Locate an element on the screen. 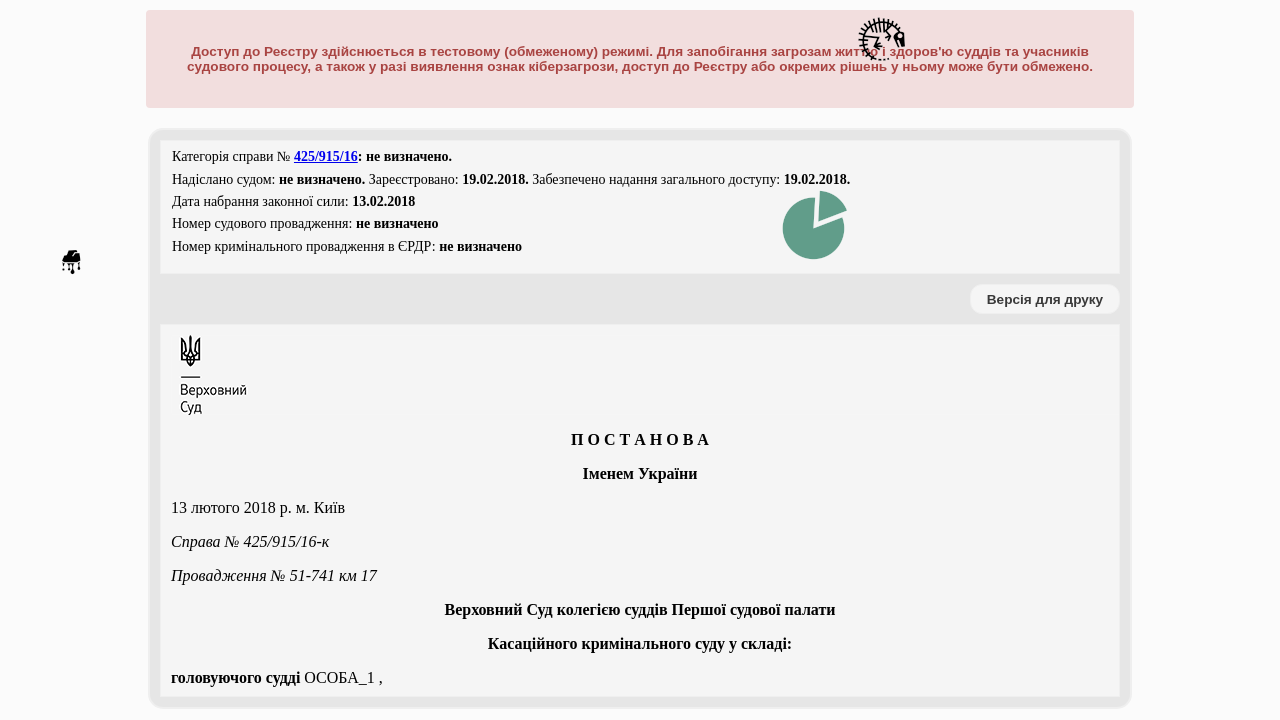 The width and height of the screenshot is (1280, 720). indicates a cave or cavern environment is located at coordinates (72, 262).